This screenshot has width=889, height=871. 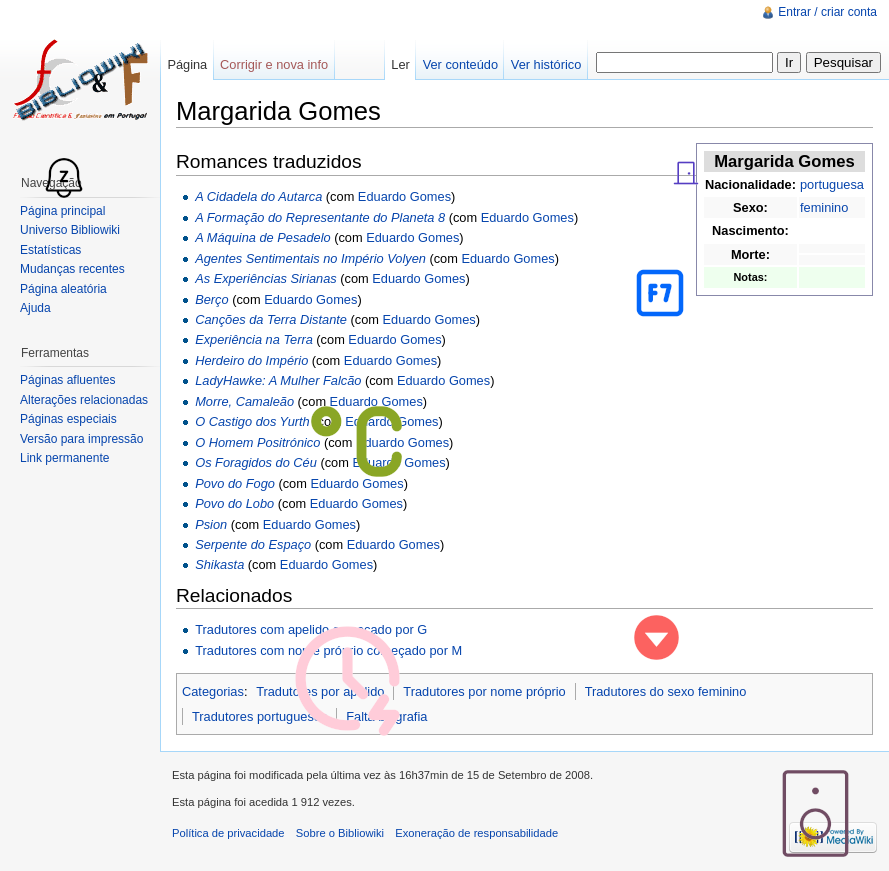 What do you see at coordinates (815, 813) in the screenshot?
I see `adjust speaker or audio output settings` at bounding box center [815, 813].